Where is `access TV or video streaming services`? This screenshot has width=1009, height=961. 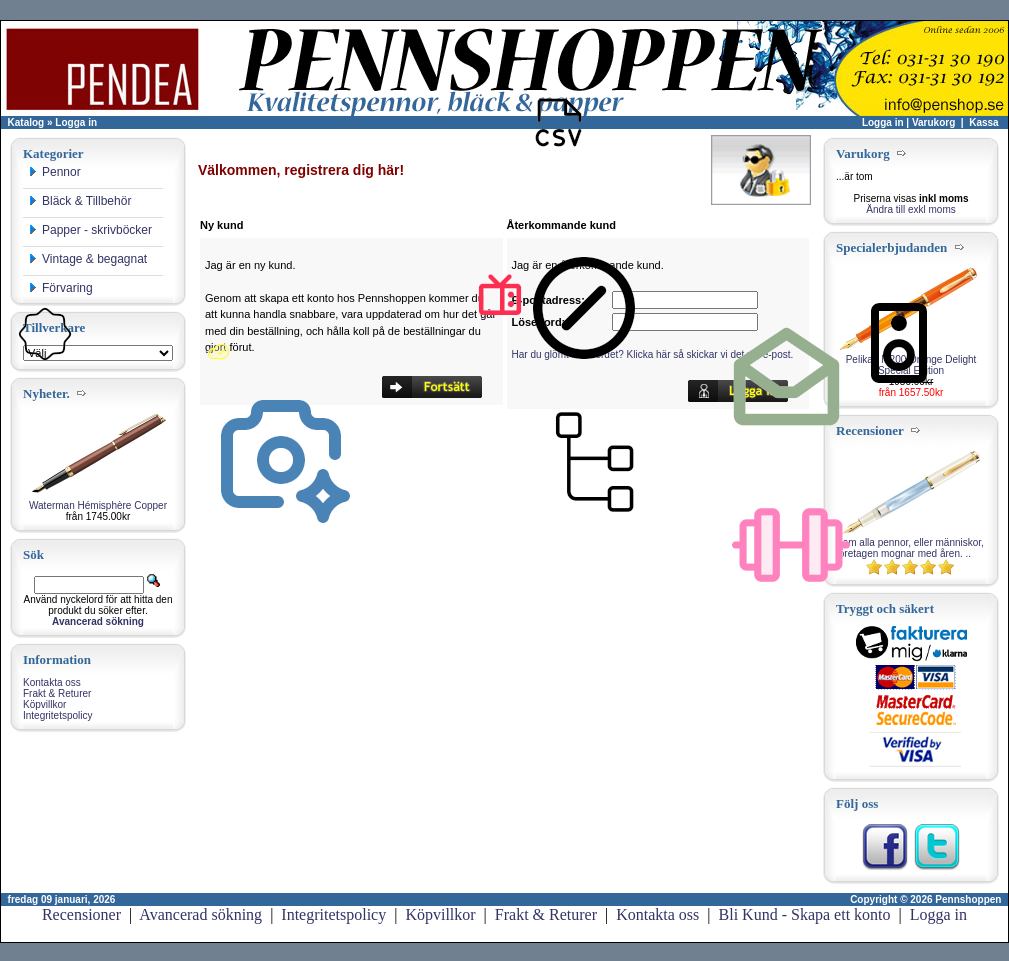 access TV or video streaming services is located at coordinates (500, 297).